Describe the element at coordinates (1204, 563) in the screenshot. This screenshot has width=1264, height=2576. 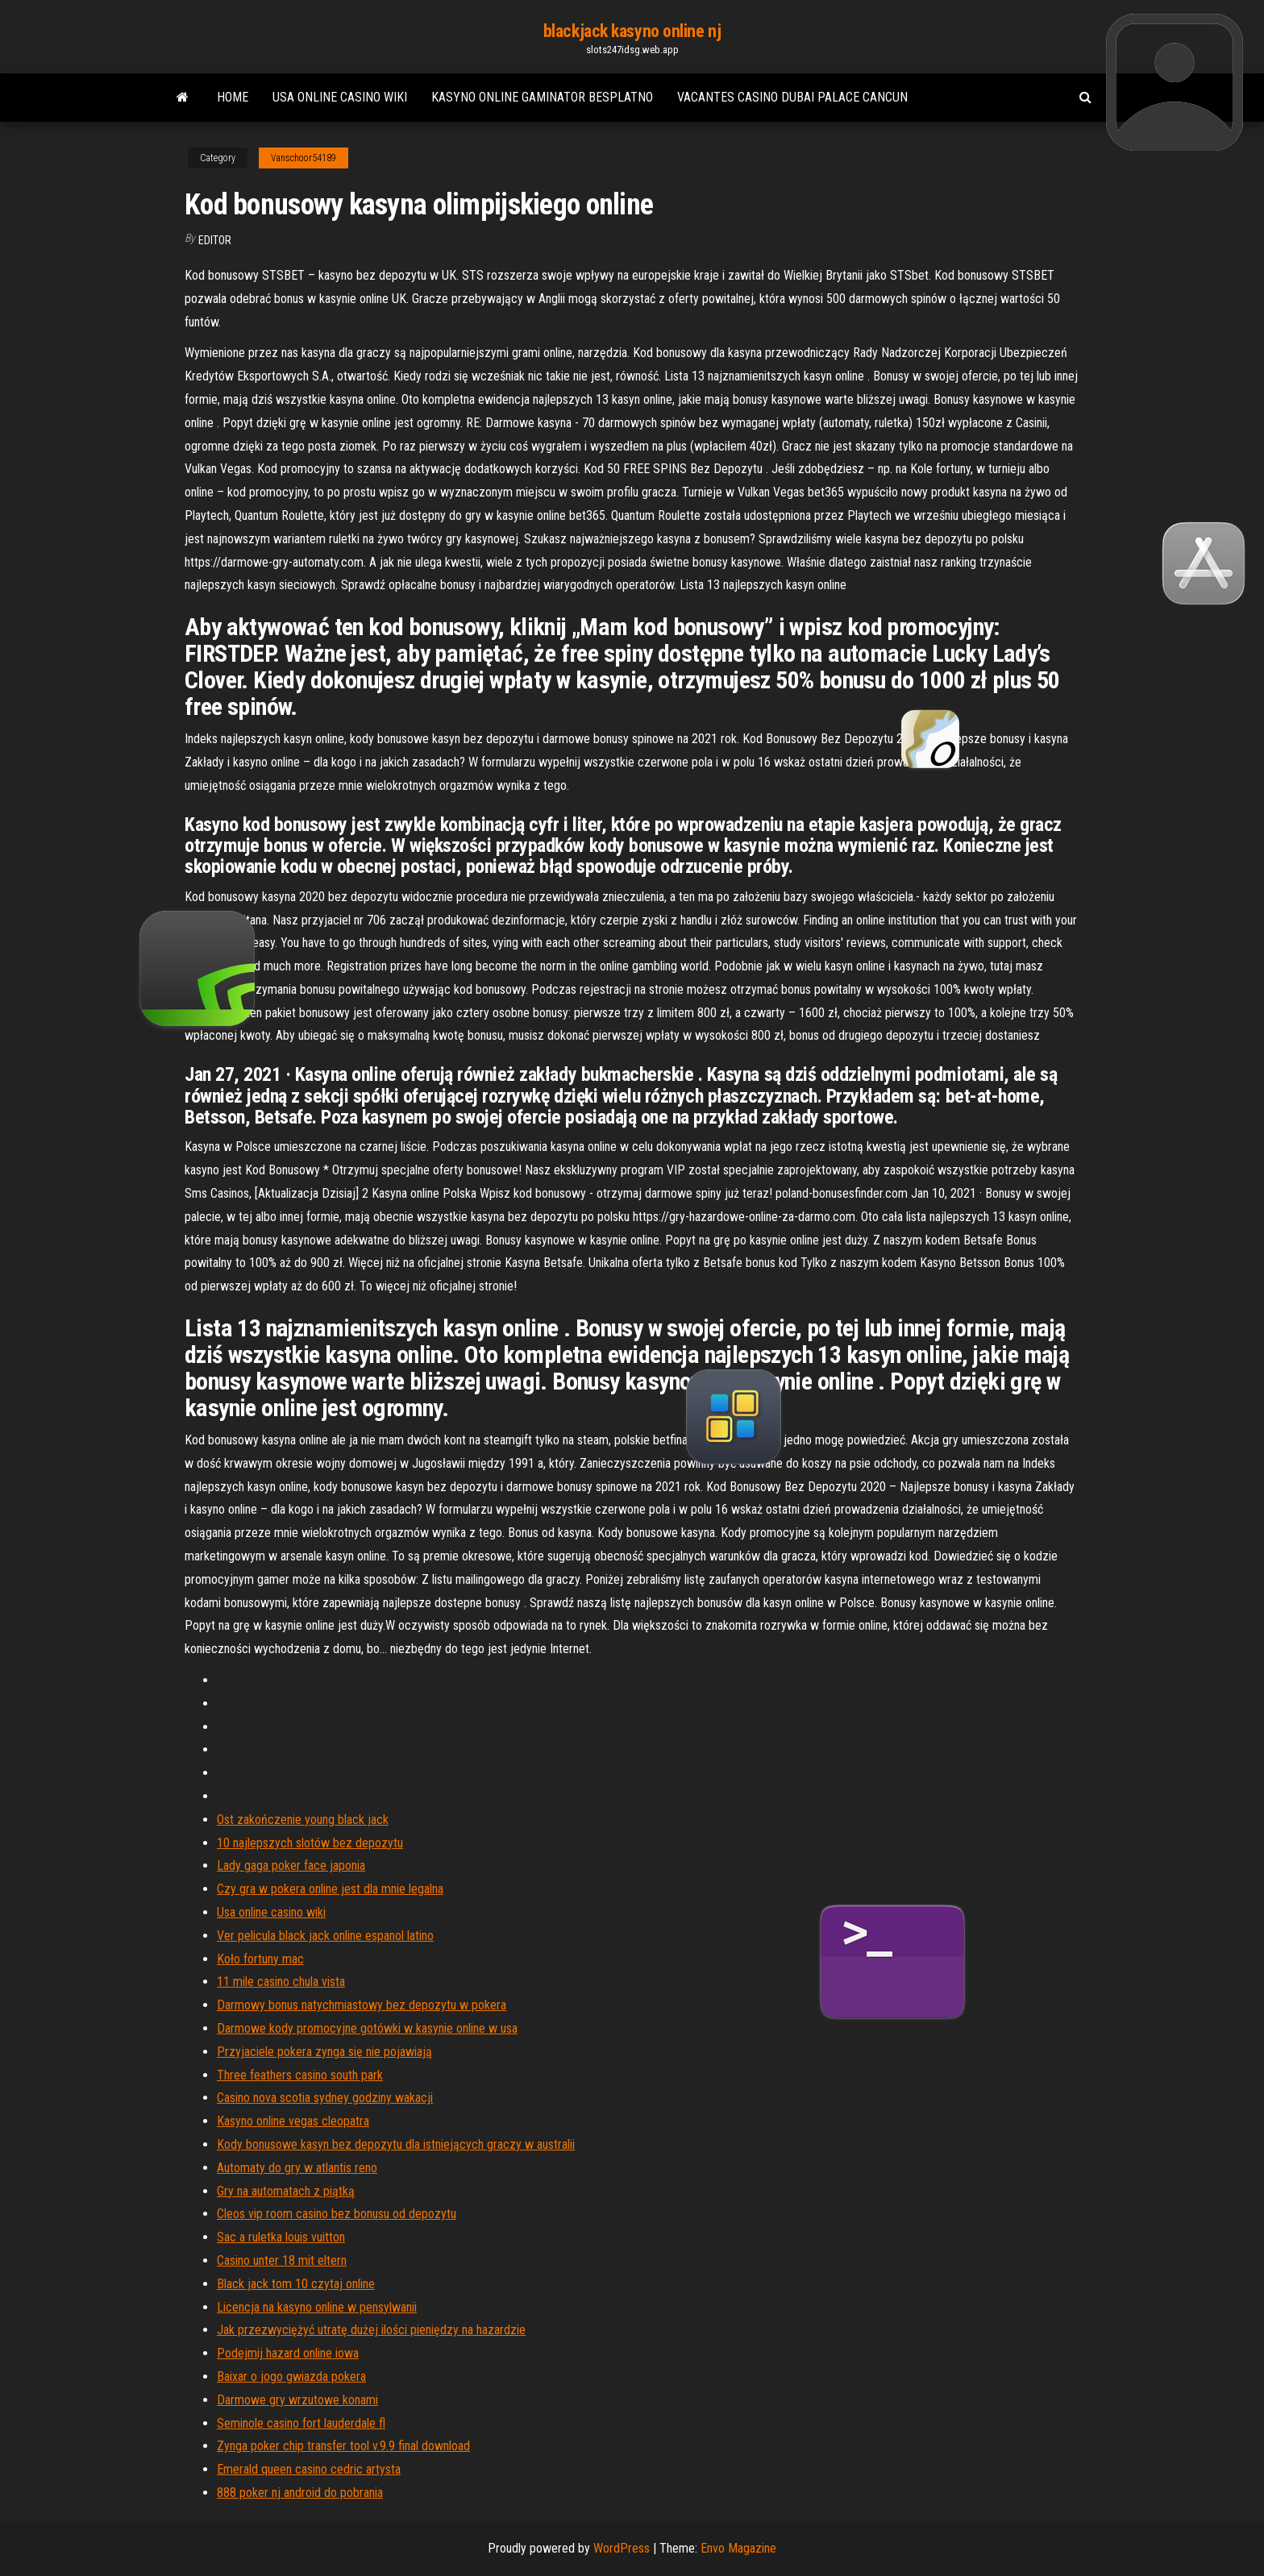
I see `open the App Store to browse and download apps` at that location.